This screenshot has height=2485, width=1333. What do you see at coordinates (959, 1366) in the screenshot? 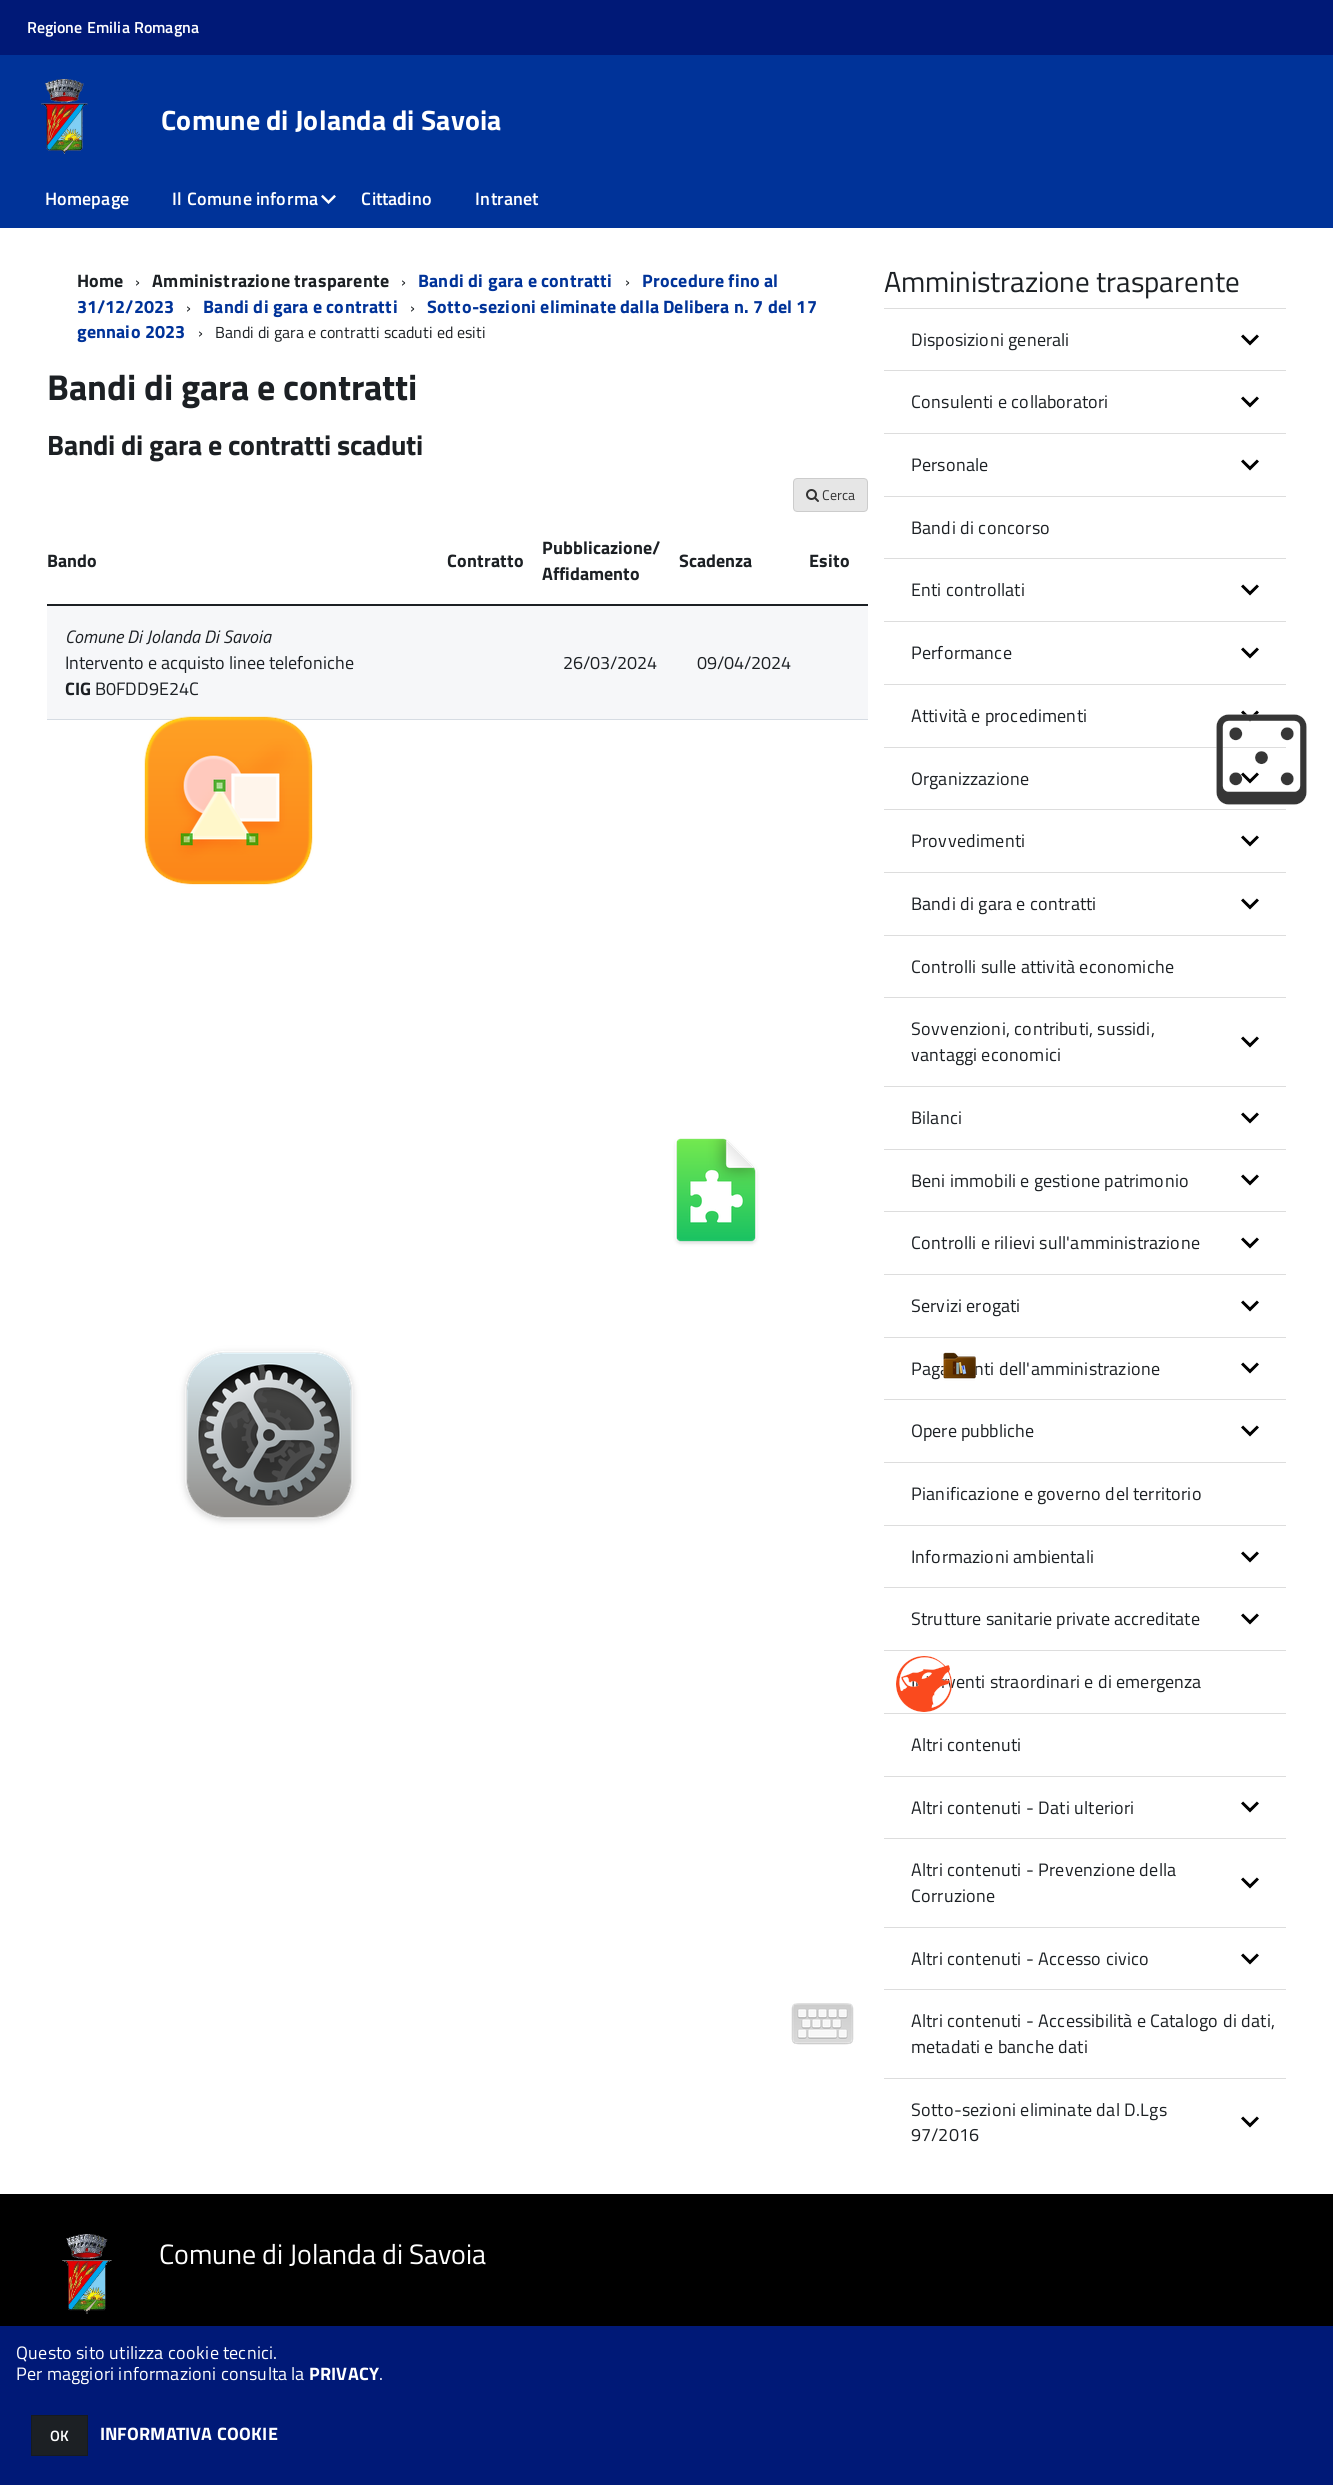
I see `open calibre e-book library folder` at bounding box center [959, 1366].